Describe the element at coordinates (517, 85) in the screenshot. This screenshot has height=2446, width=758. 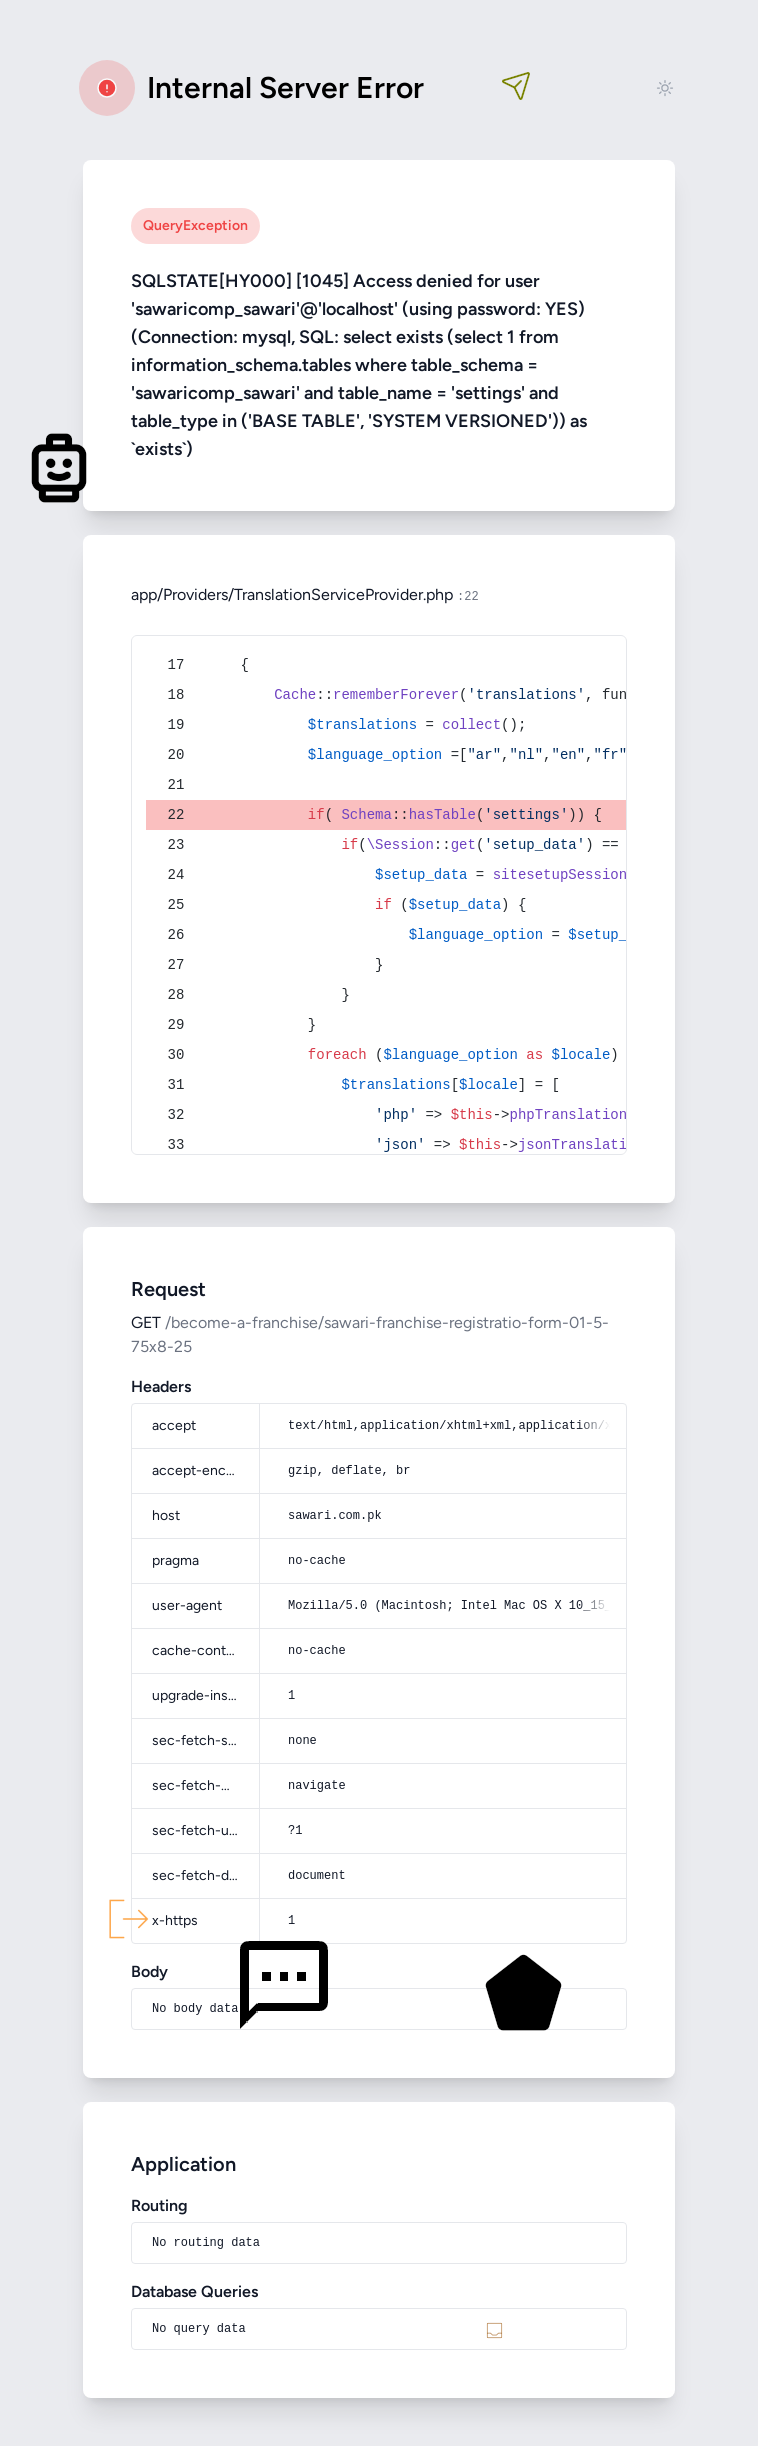
I see `send a message` at that location.